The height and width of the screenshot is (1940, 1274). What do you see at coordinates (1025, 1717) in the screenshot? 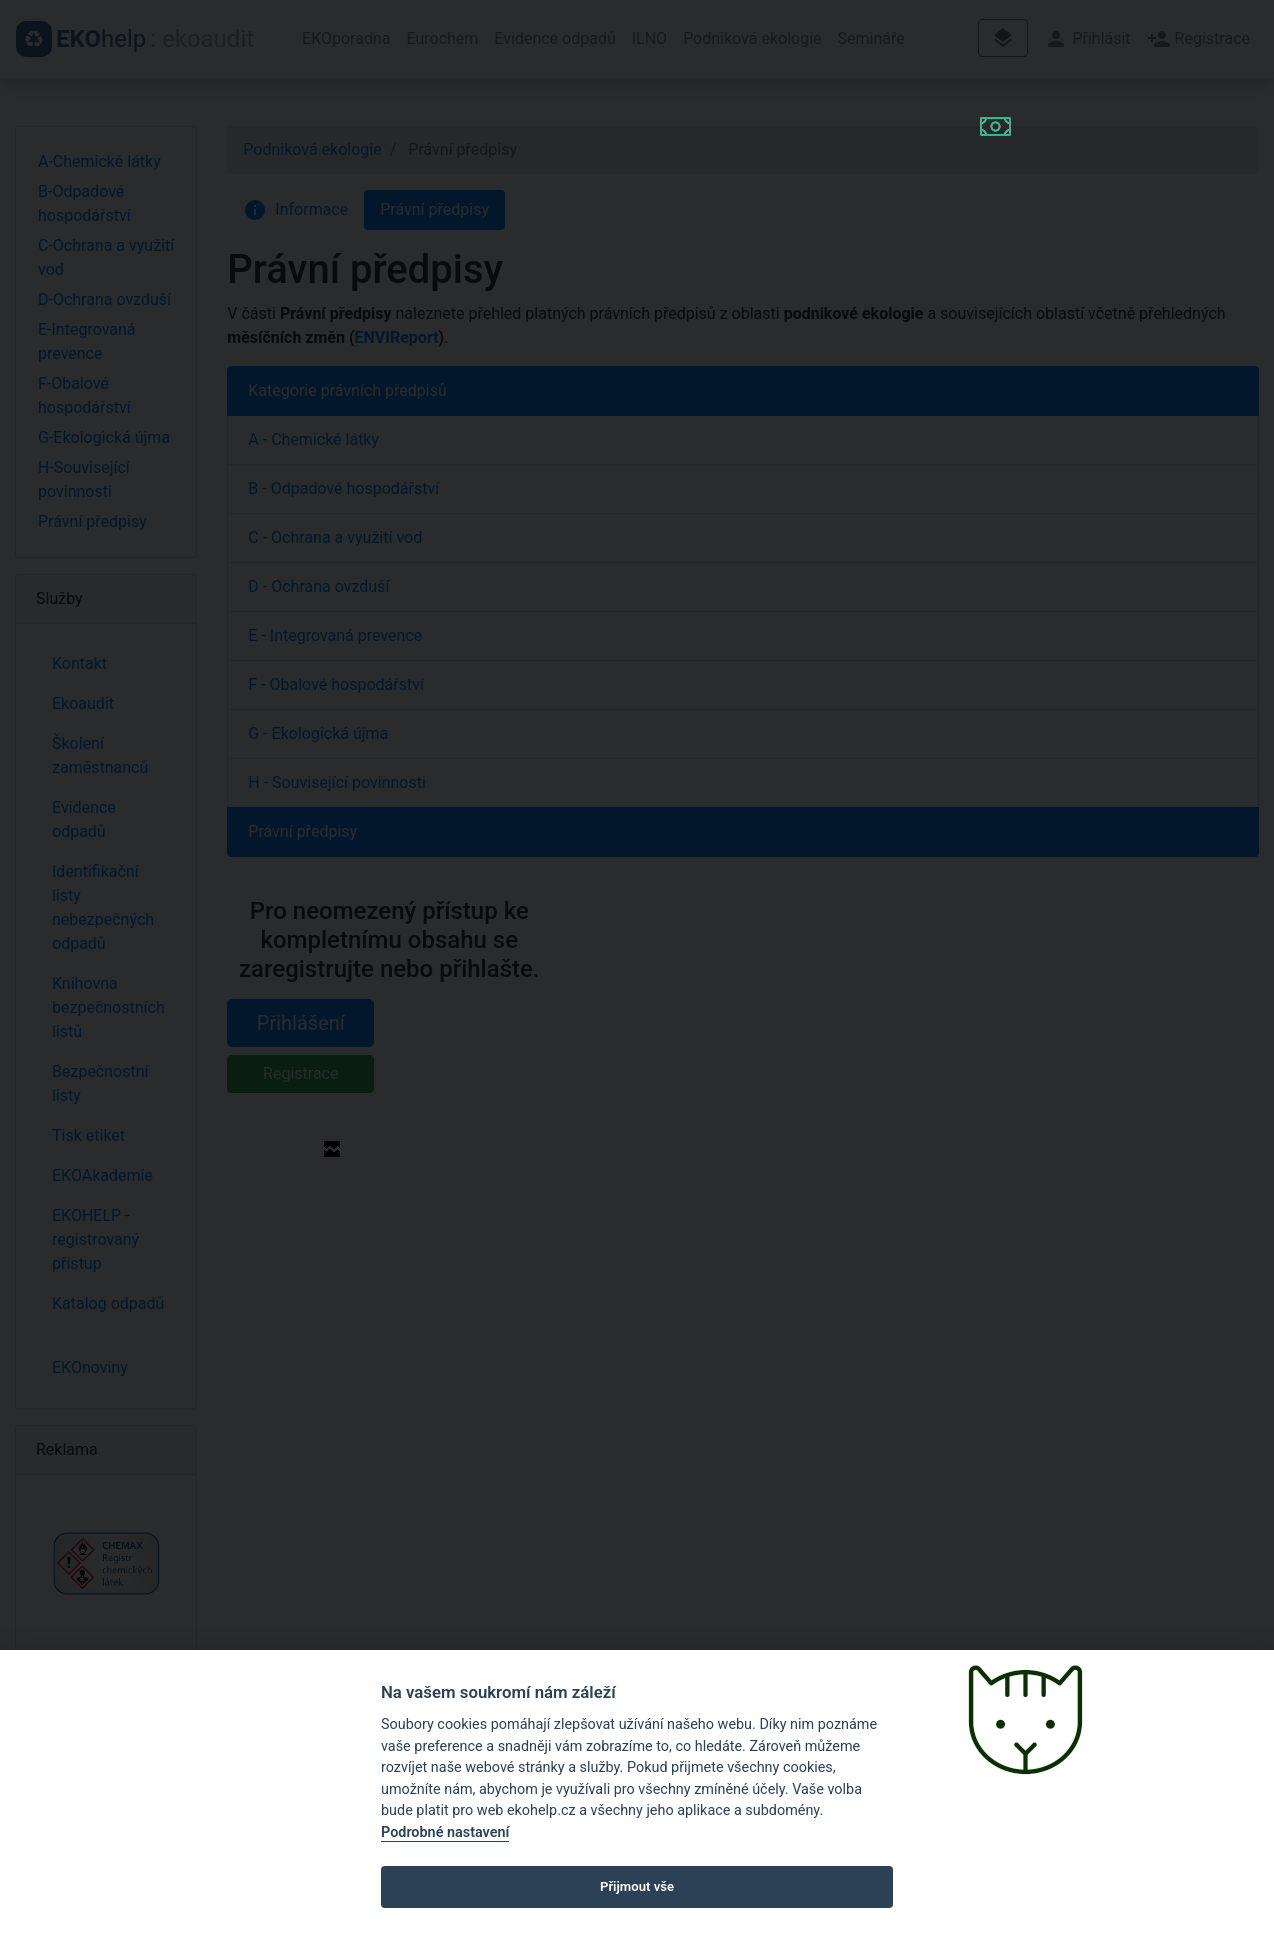
I see `view pet or animal-related content` at bounding box center [1025, 1717].